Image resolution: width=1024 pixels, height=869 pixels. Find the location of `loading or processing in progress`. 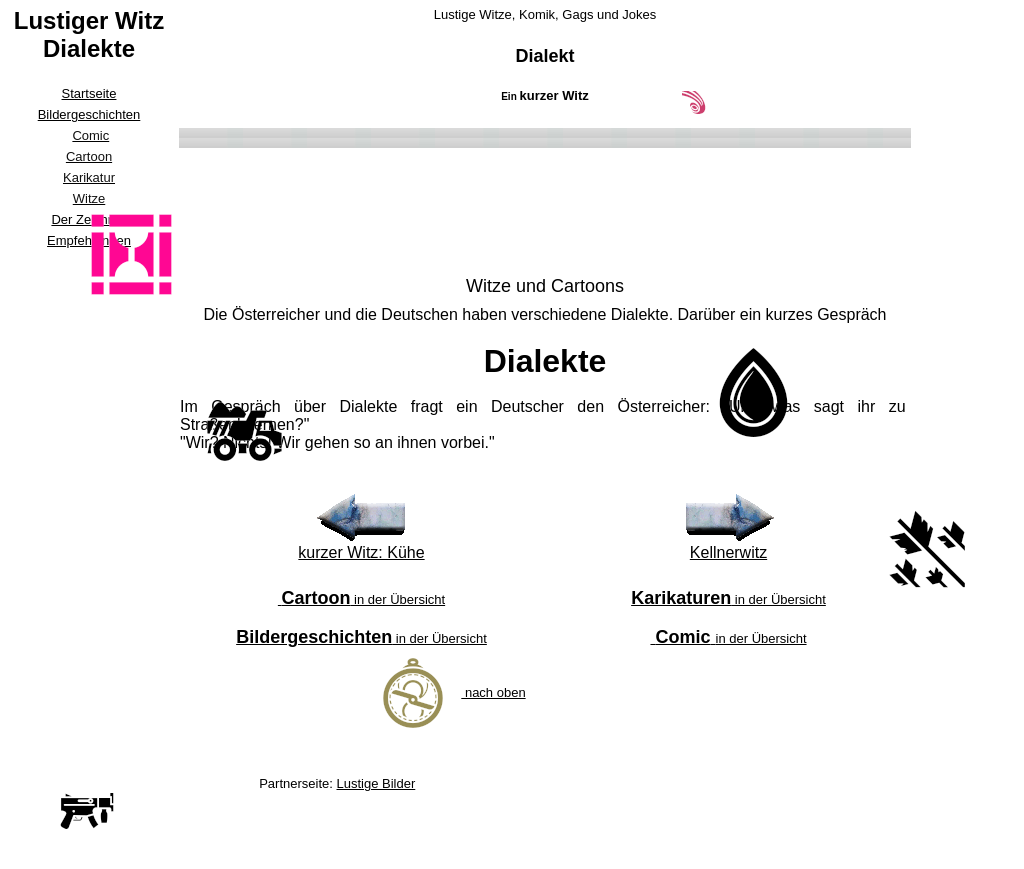

loading or processing in progress is located at coordinates (131, 254).